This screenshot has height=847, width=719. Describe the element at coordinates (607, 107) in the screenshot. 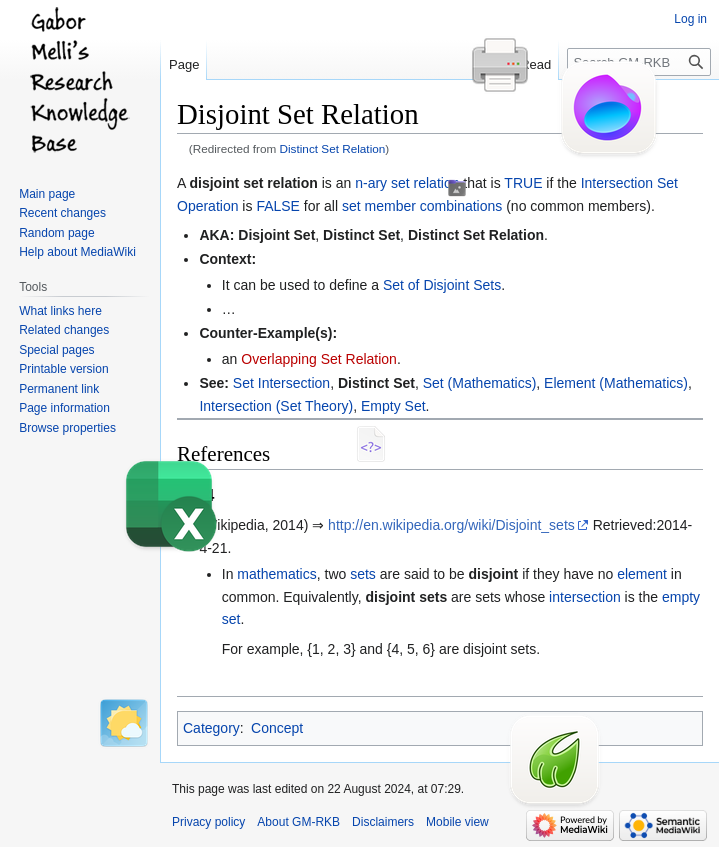

I see `open fleet IDE application` at that location.